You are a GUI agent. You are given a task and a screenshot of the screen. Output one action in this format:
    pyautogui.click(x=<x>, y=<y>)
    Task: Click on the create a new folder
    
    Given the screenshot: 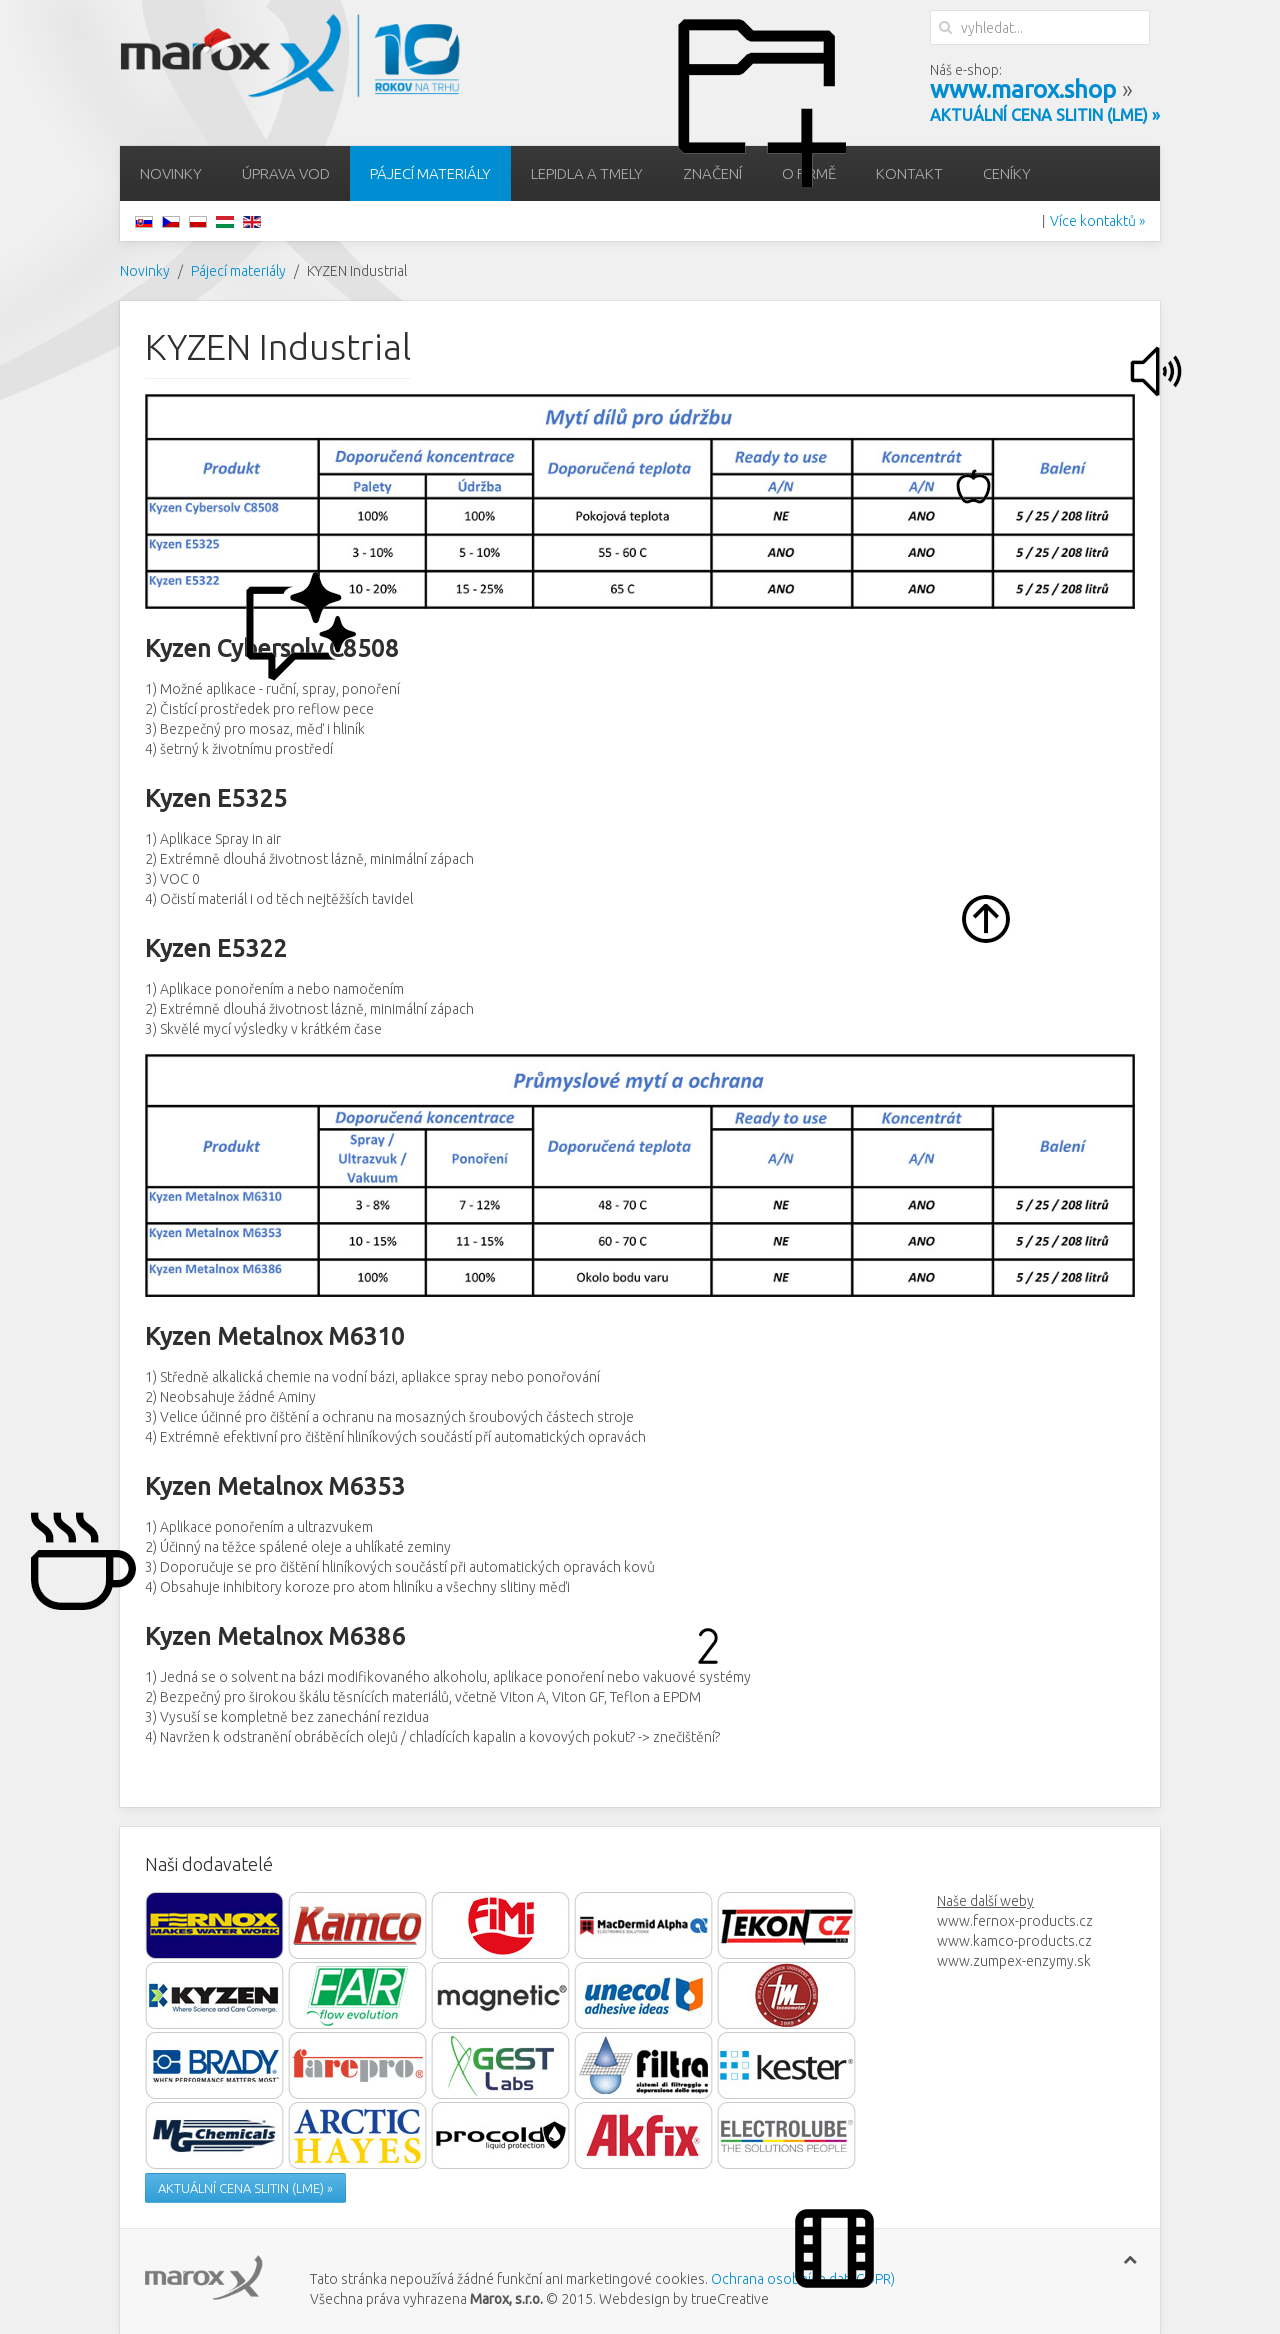 What is the action you would take?
    pyautogui.click(x=756, y=97)
    